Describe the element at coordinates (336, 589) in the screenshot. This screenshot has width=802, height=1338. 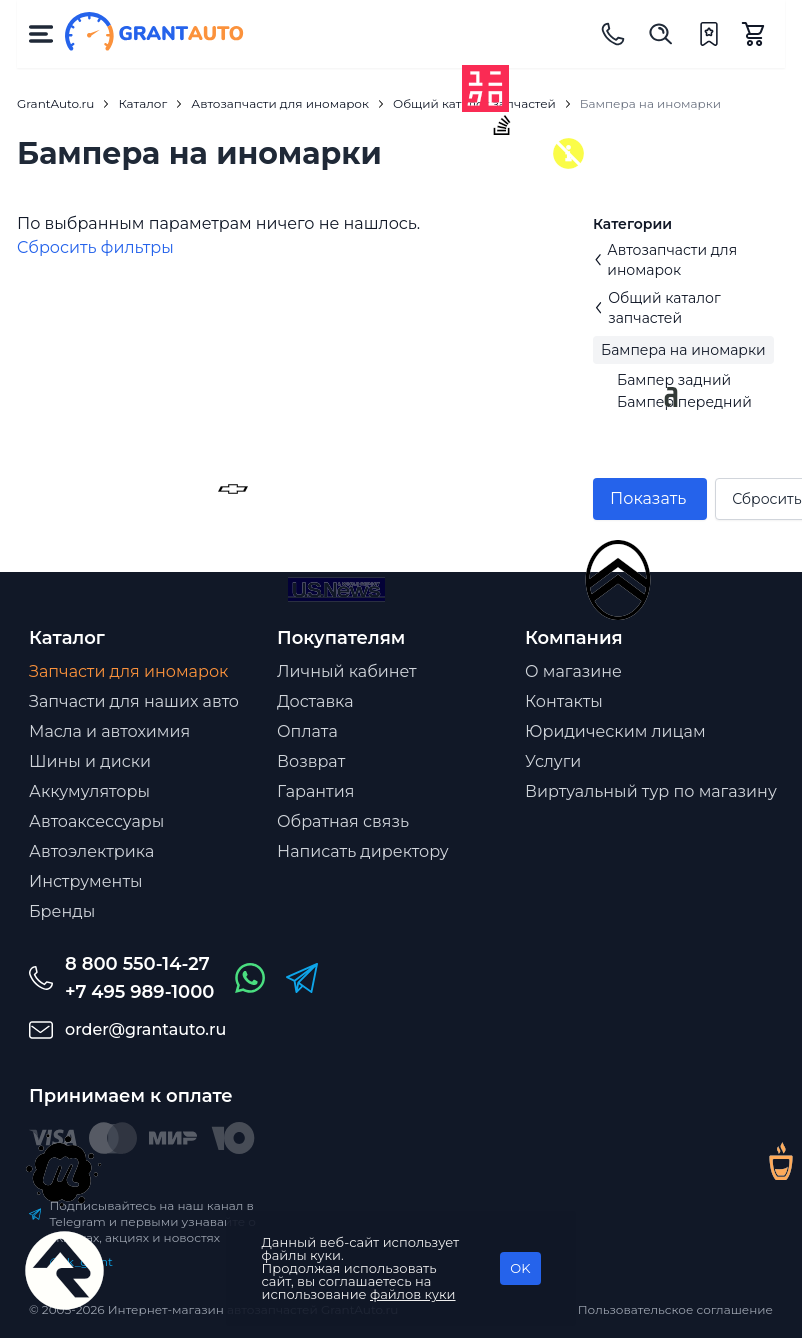
I see `visit U.S. News & World Report website` at that location.